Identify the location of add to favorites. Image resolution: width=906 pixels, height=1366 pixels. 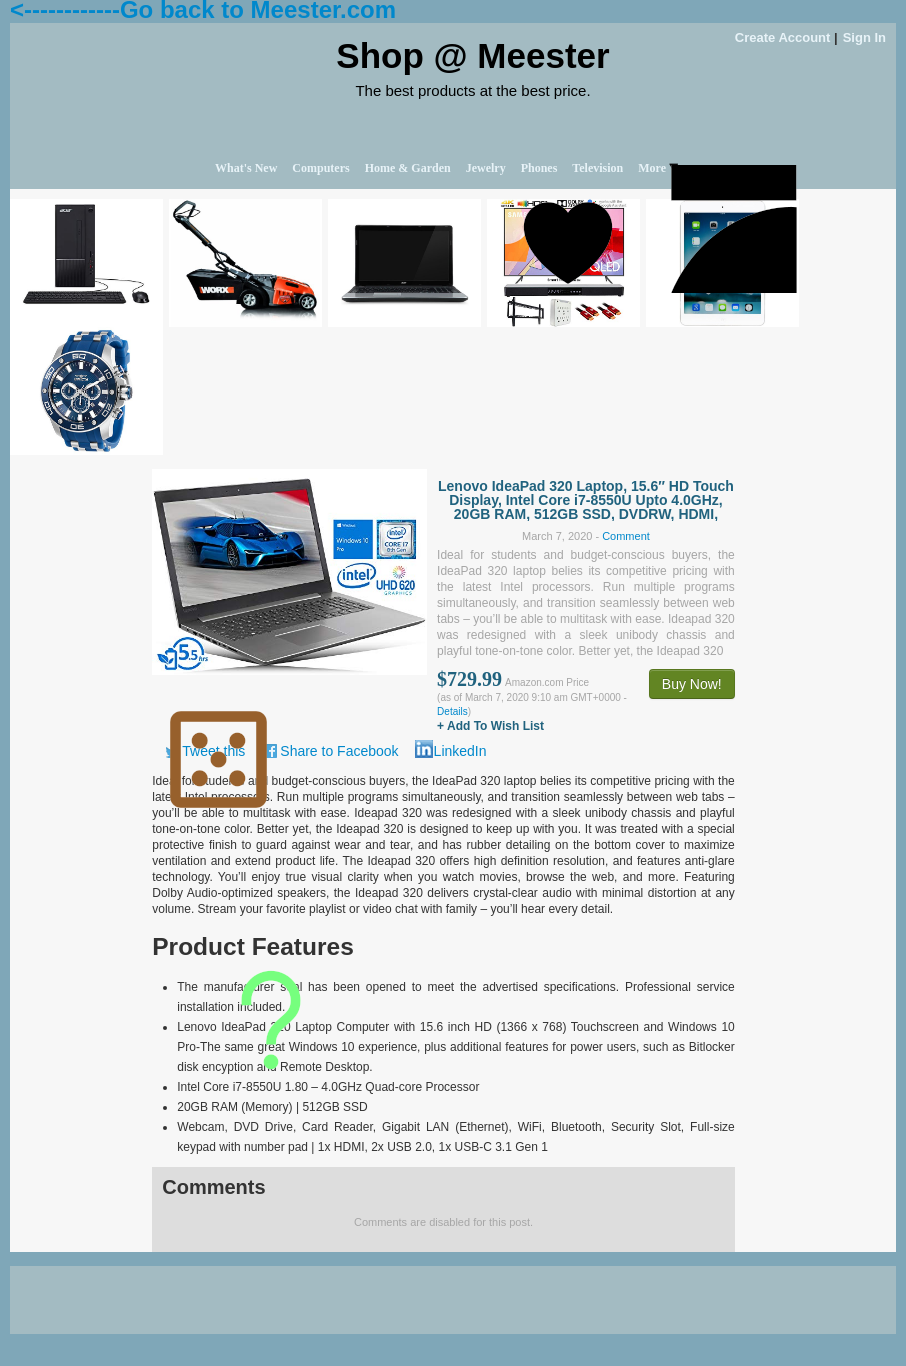
(568, 242).